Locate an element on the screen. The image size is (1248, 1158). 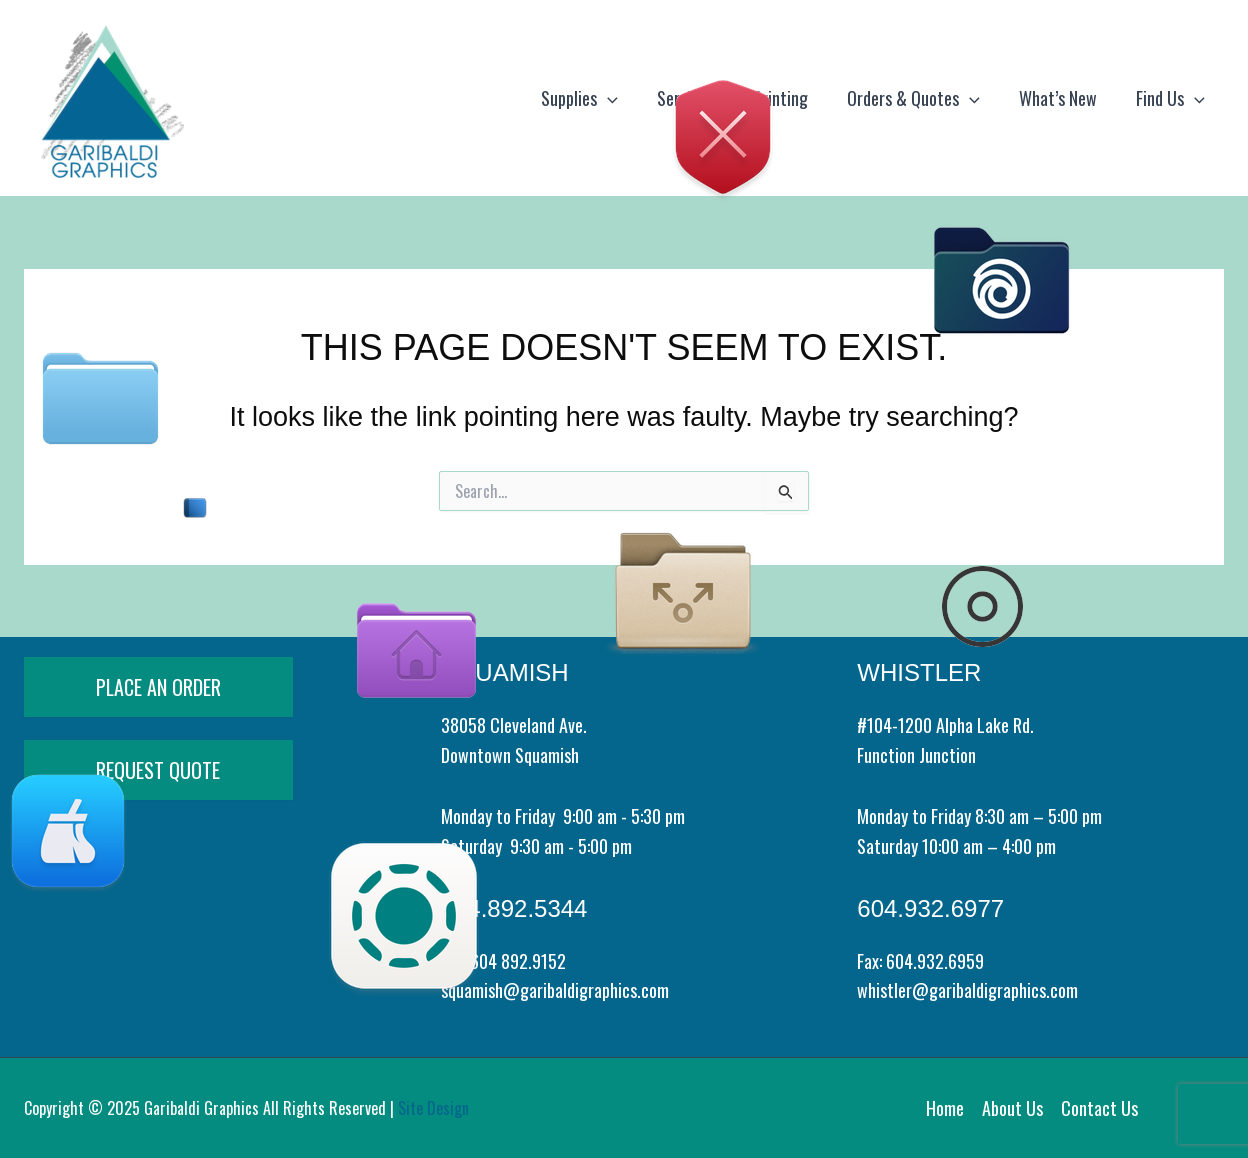
open ubisoft connect (uplay) game files folder is located at coordinates (1001, 284).